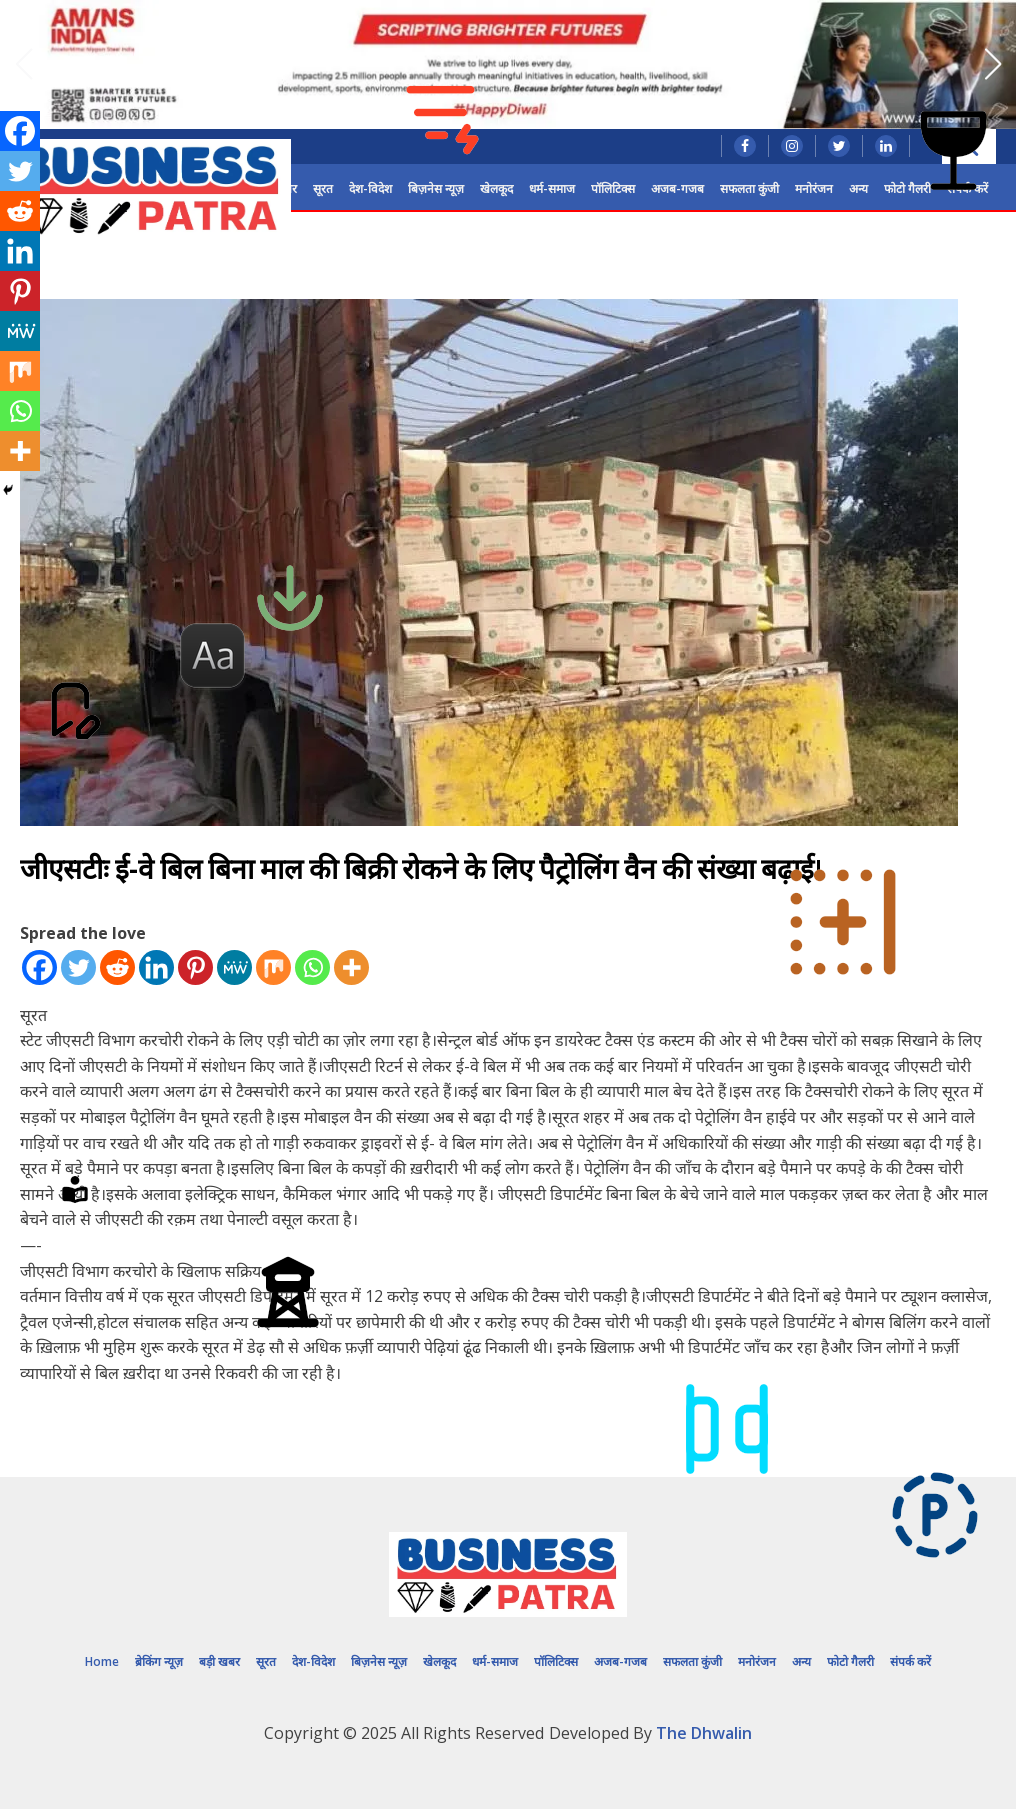  What do you see at coordinates (843, 922) in the screenshot?
I see `add a right border to selected element` at bounding box center [843, 922].